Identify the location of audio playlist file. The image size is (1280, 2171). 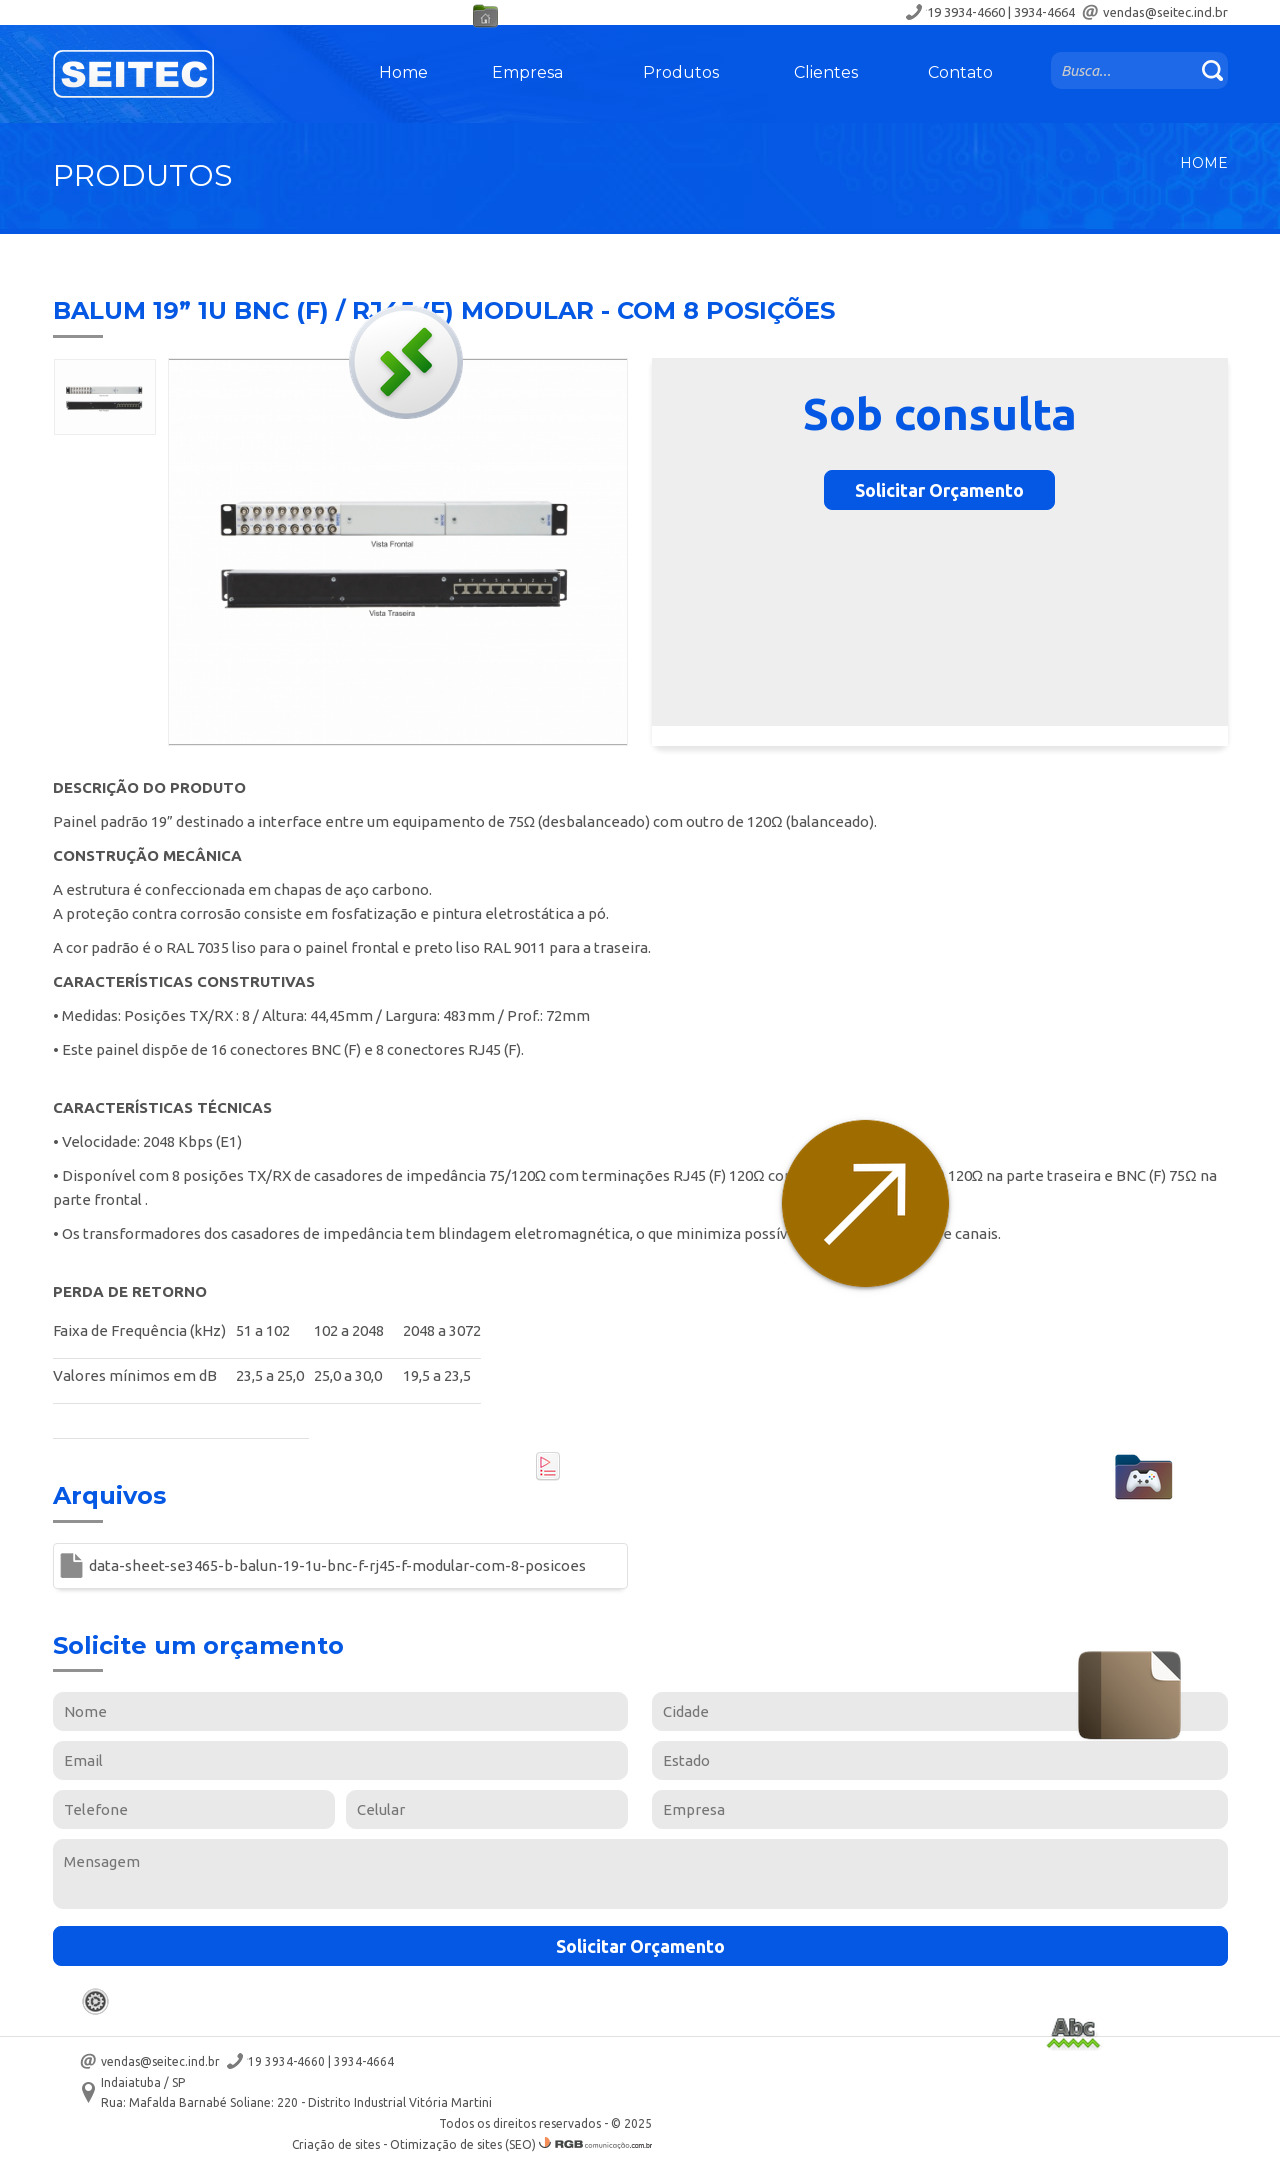
(548, 1466).